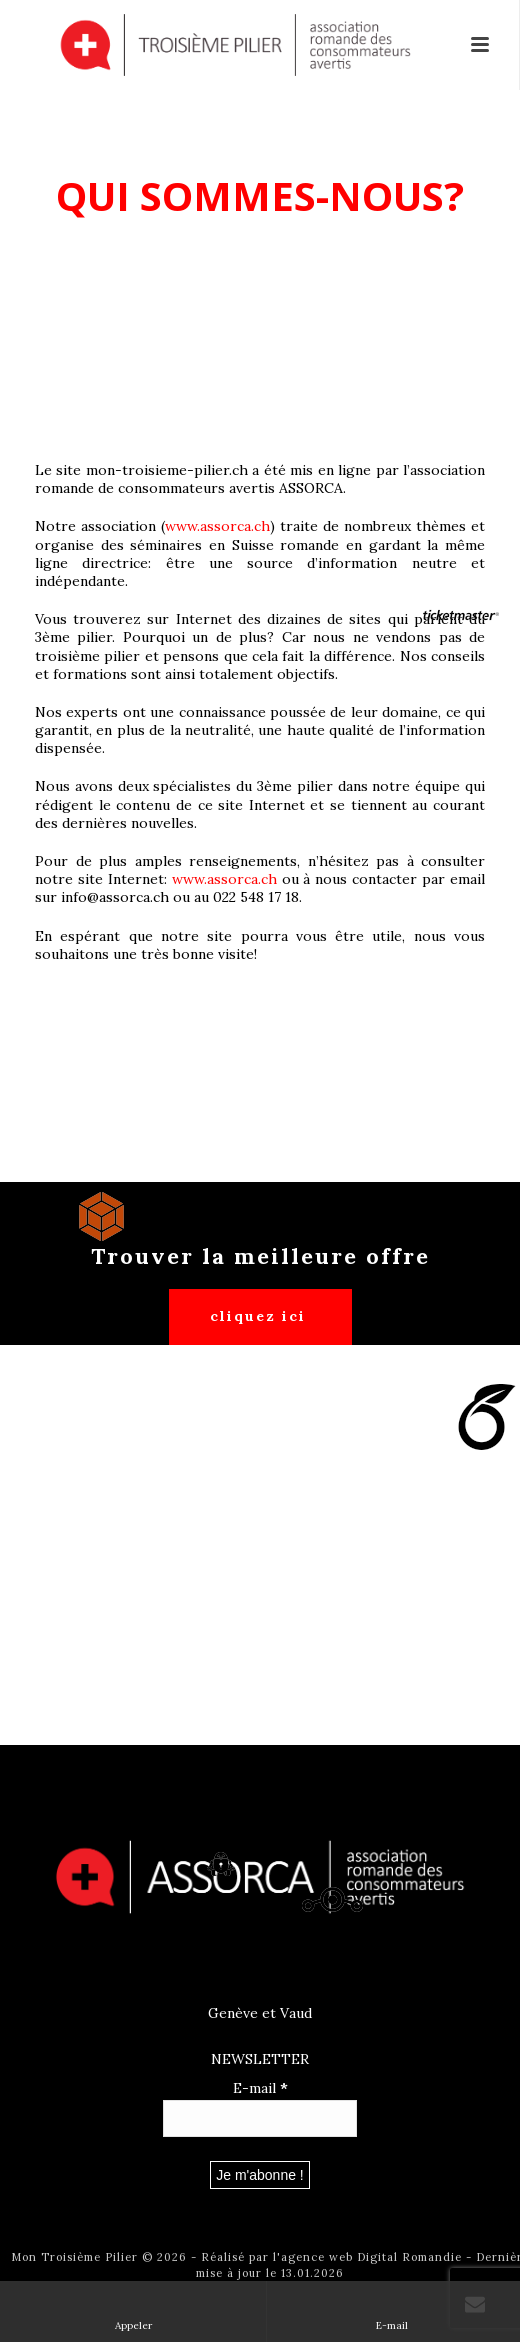 The height and width of the screenshot is (2342, 520). What do you see at coordinates (221, 1864) in the screenshot?
I see `open cryptomator encryption app` at bounding box center [221, 1864].